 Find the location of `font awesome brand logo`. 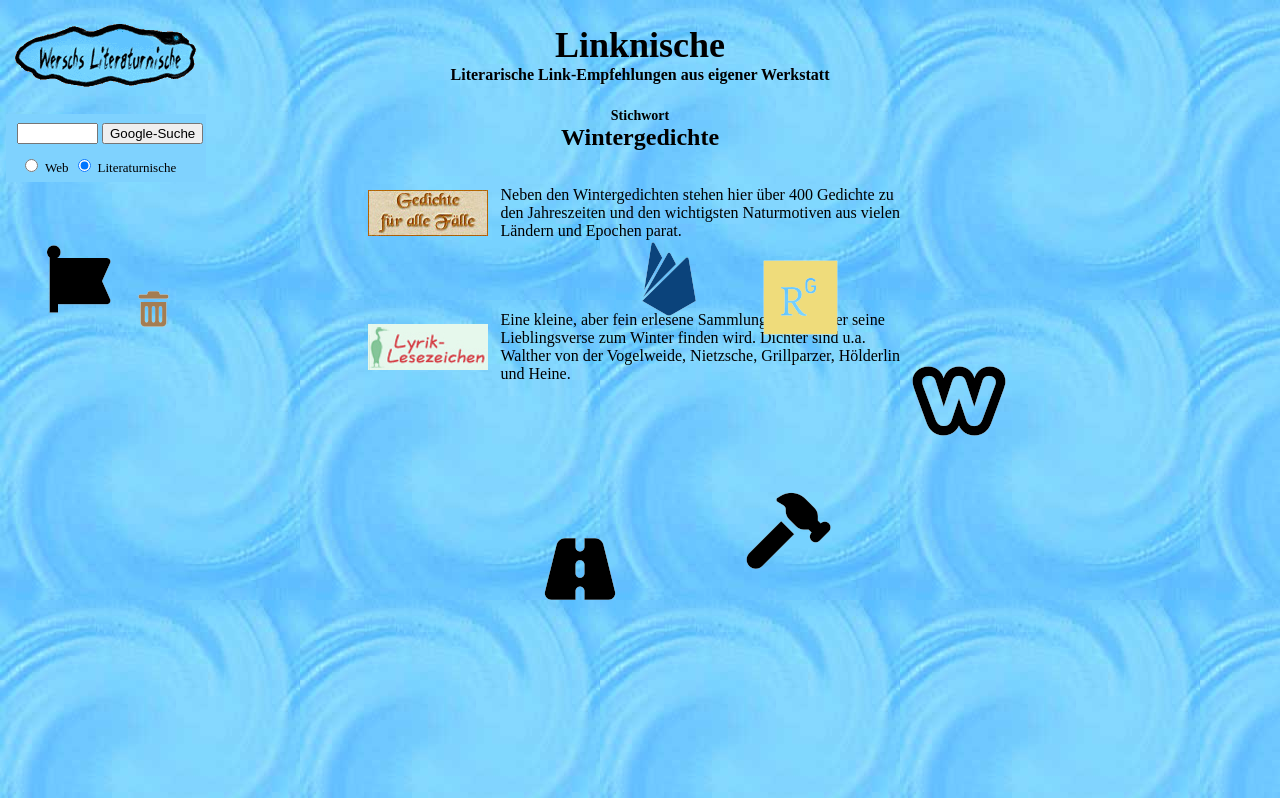

font awesome brand logo is located at coordinates (79, 279).